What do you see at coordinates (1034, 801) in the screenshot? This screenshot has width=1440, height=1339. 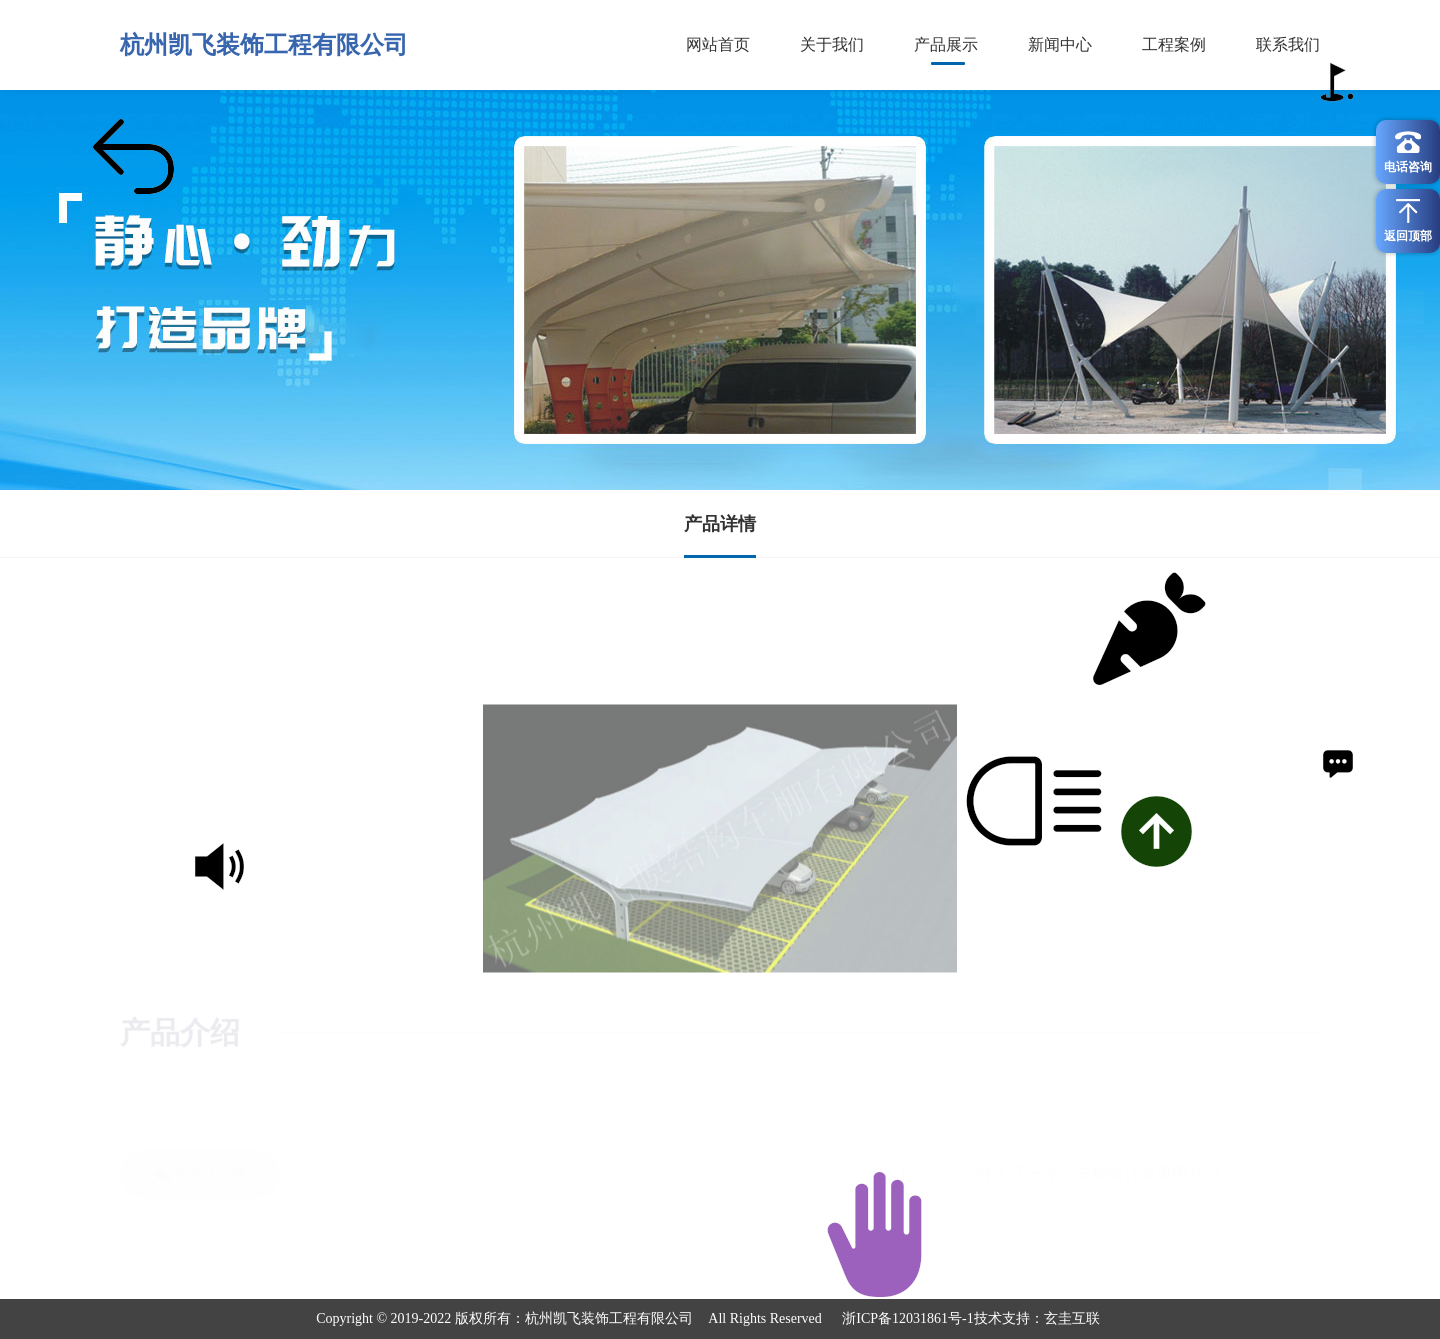 I see `toggle vehicle headlights on/off` at bounding box center [1034, 801].